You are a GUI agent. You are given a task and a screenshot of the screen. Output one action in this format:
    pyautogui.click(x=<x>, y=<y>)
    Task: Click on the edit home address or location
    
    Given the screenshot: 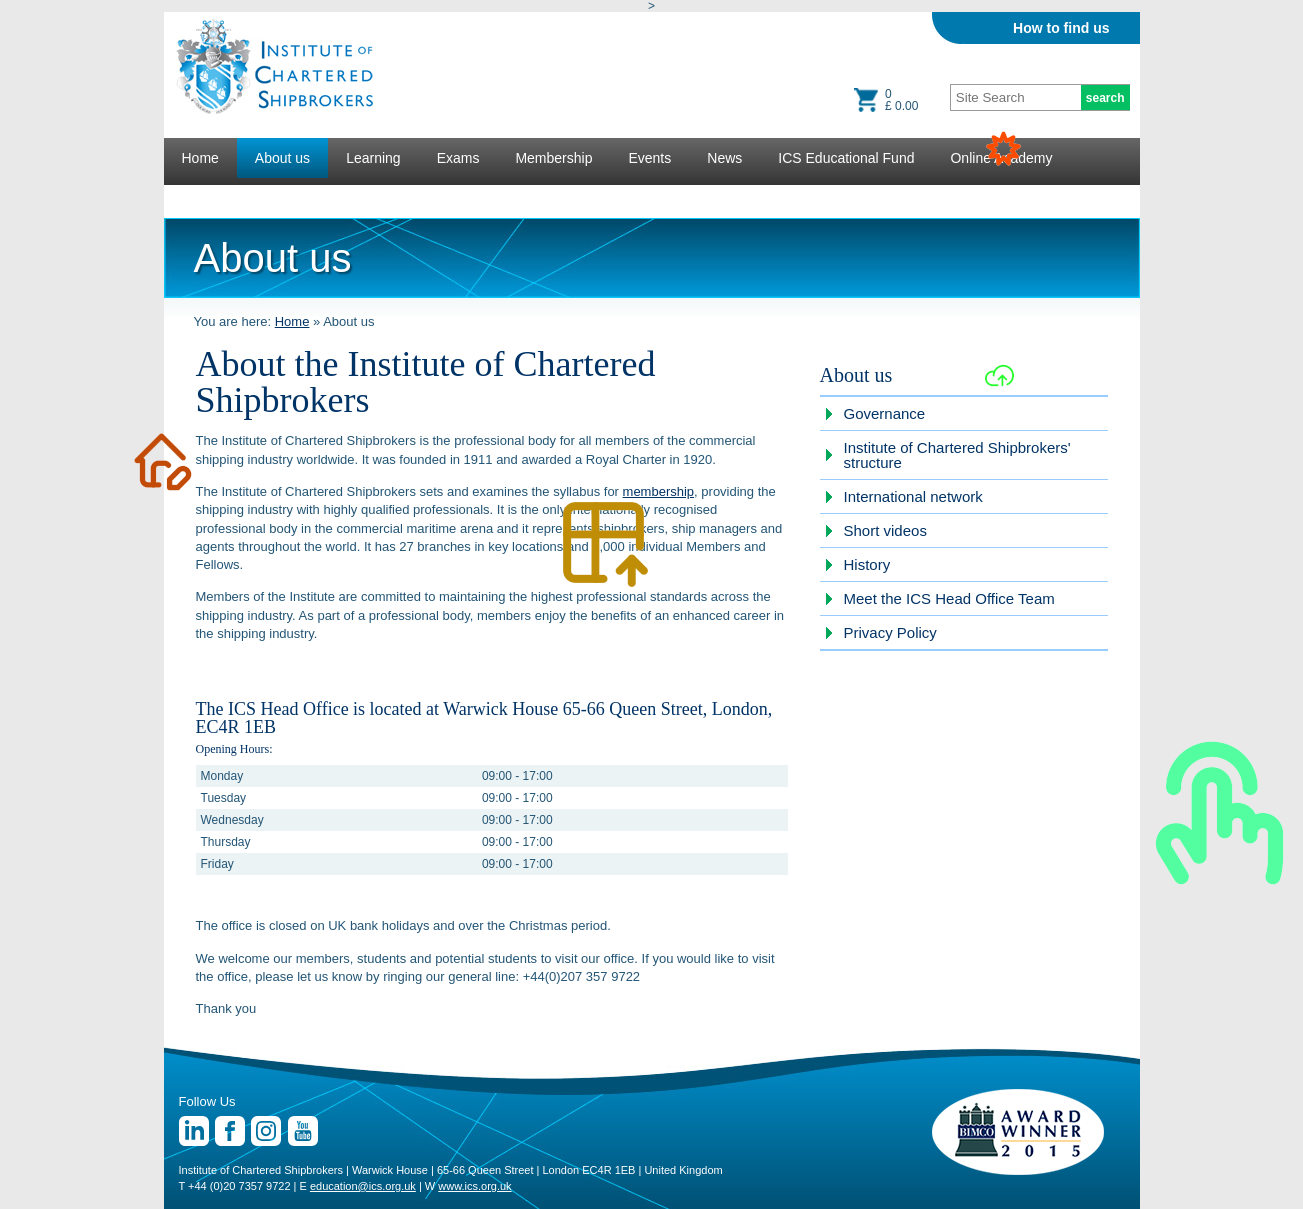 What is the action you would take?
    pyautogui.click(x=161, y=460)
    